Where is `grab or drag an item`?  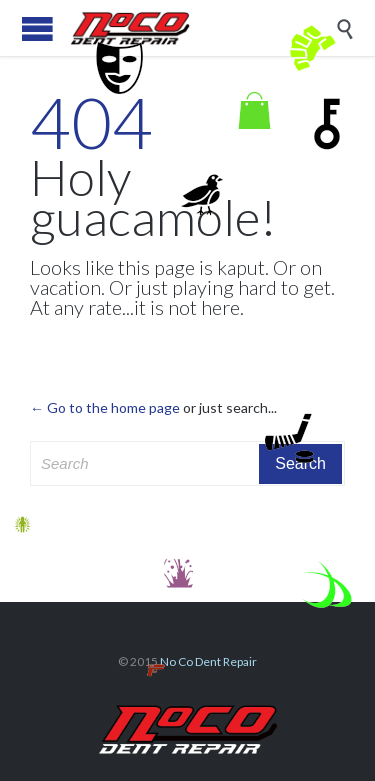
grab or drag an item is located at coordinates (313, 48).